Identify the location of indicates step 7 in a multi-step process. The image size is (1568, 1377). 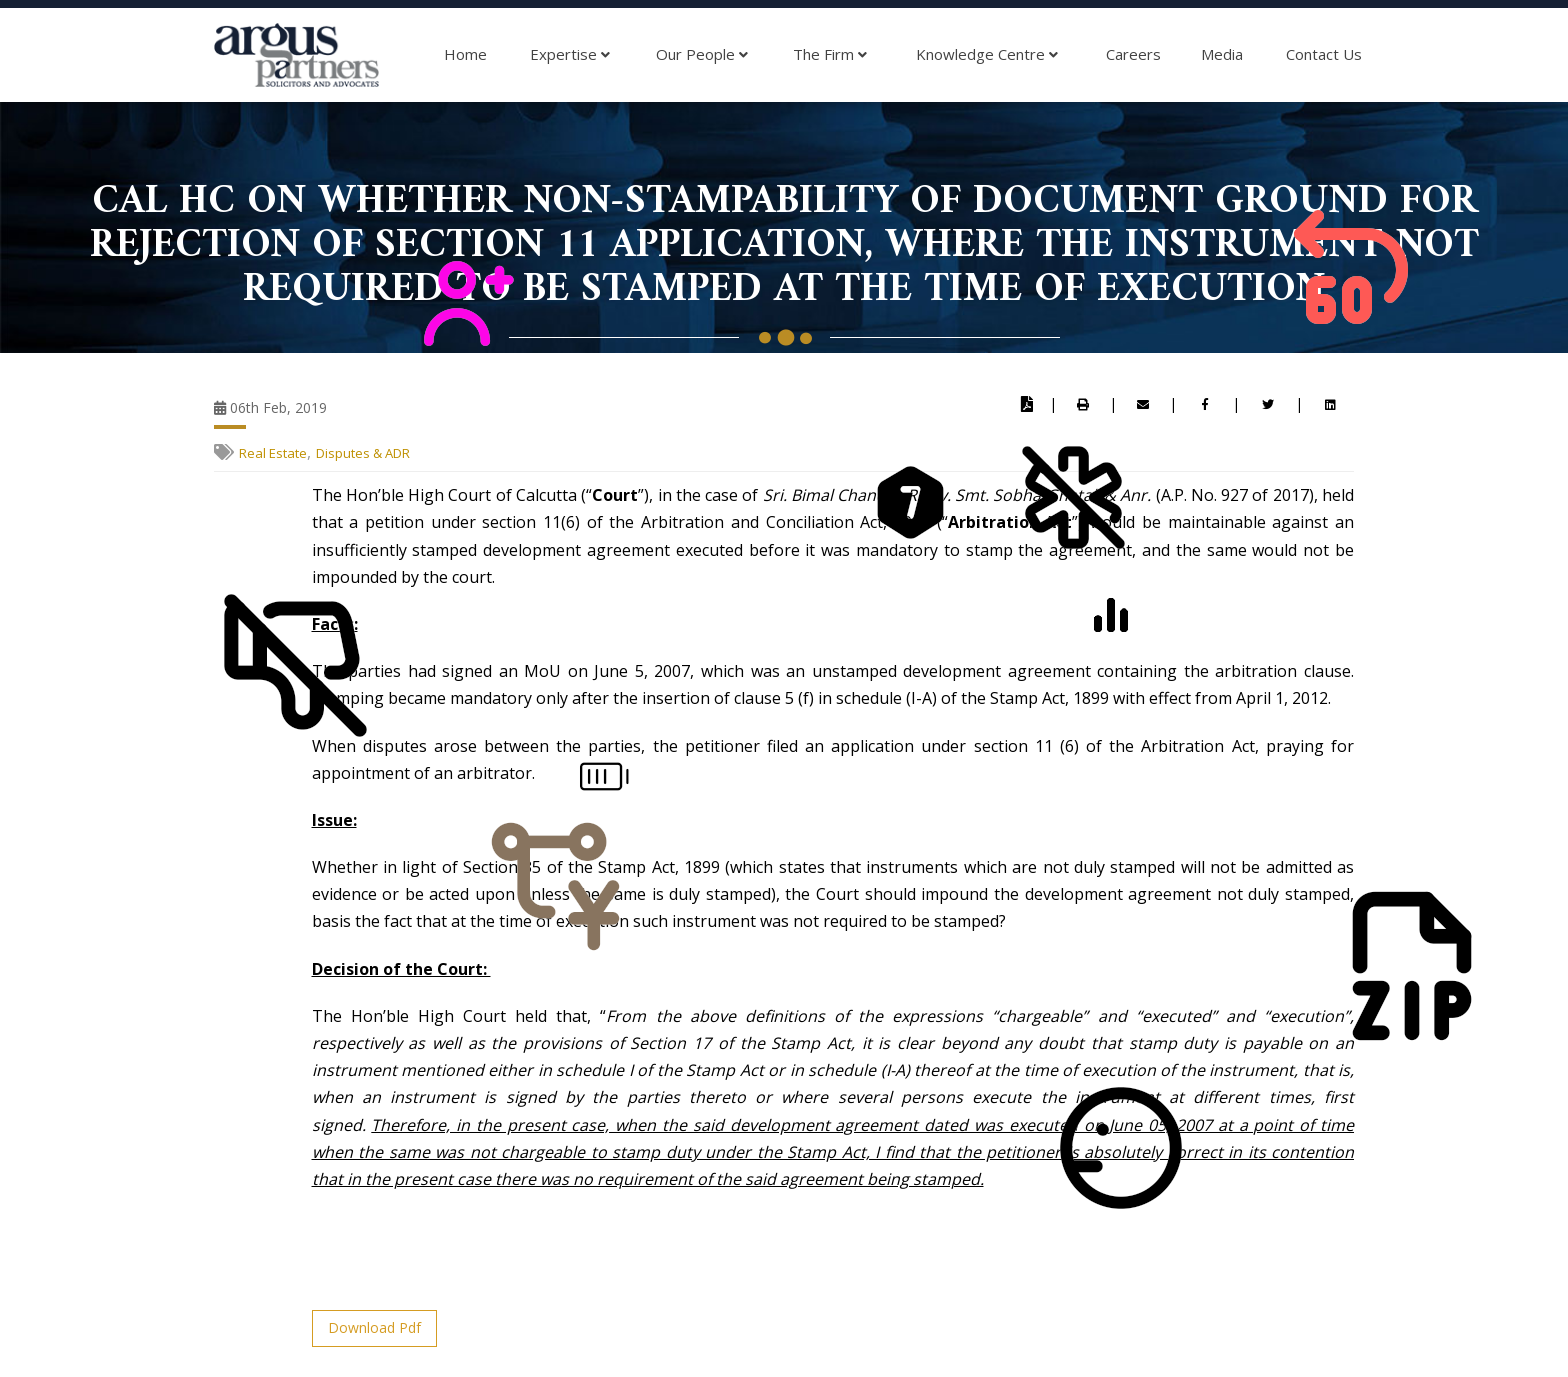
(910, 502).